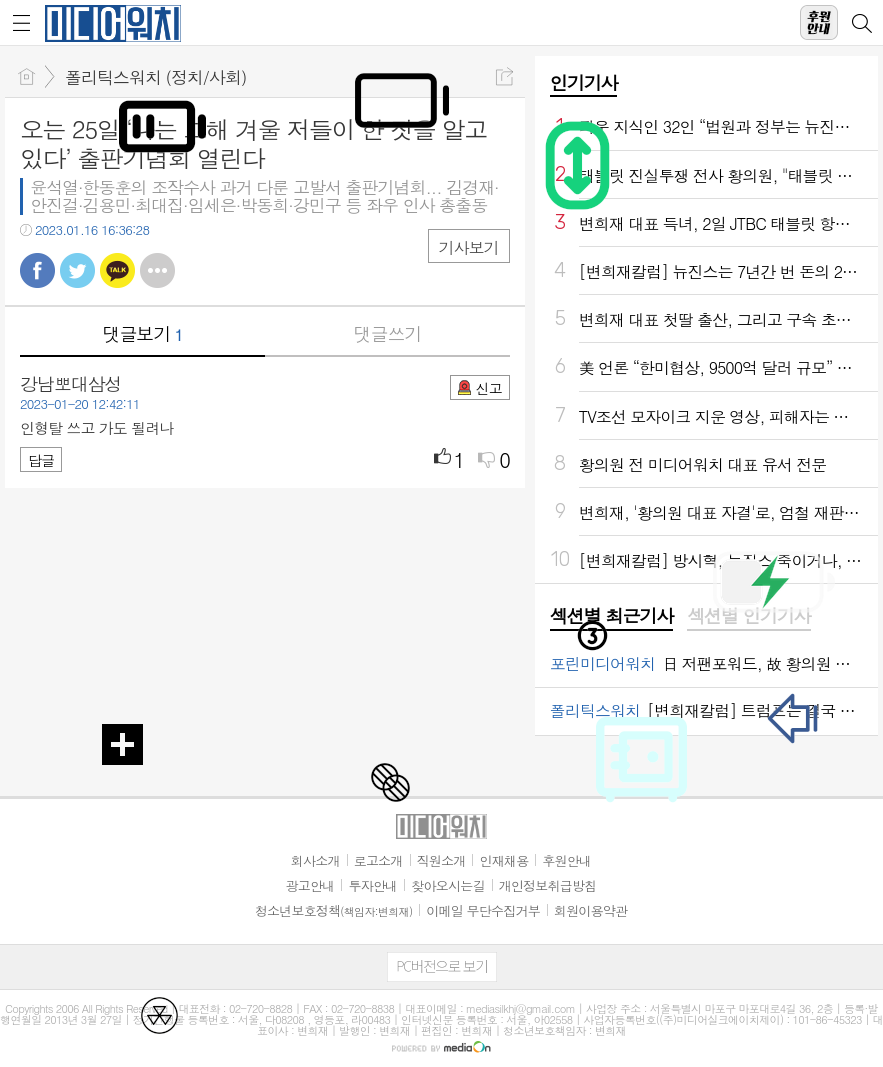 This screenshot has height=1067, width=883. Describe the element at coordinates (400, 100) in the screenshot. I see `indicates battery is empty or depleted` at that location.